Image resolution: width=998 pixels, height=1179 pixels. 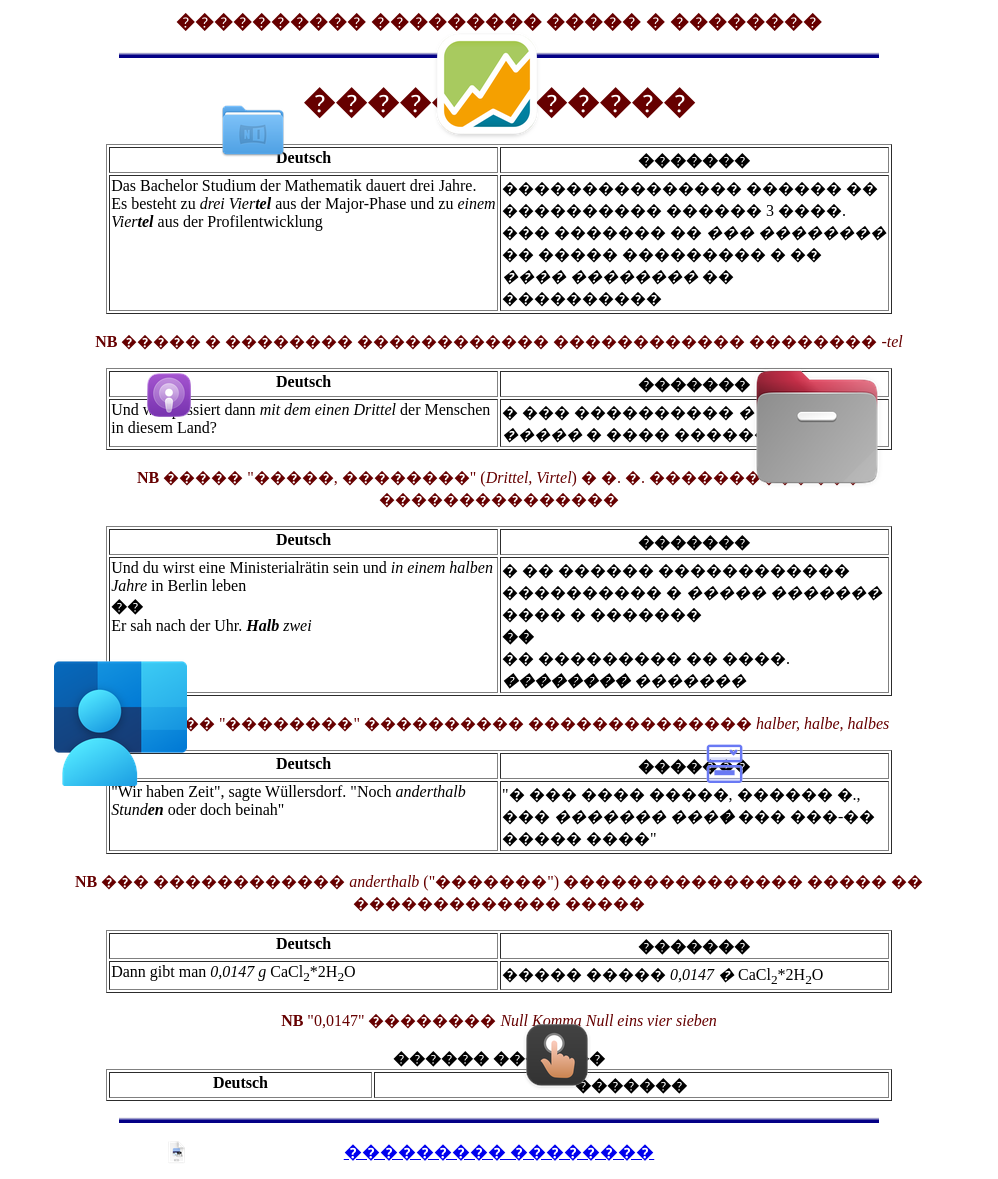 I want to click on an ico image file used for icons and favicons, so click(x=176, y=1152).